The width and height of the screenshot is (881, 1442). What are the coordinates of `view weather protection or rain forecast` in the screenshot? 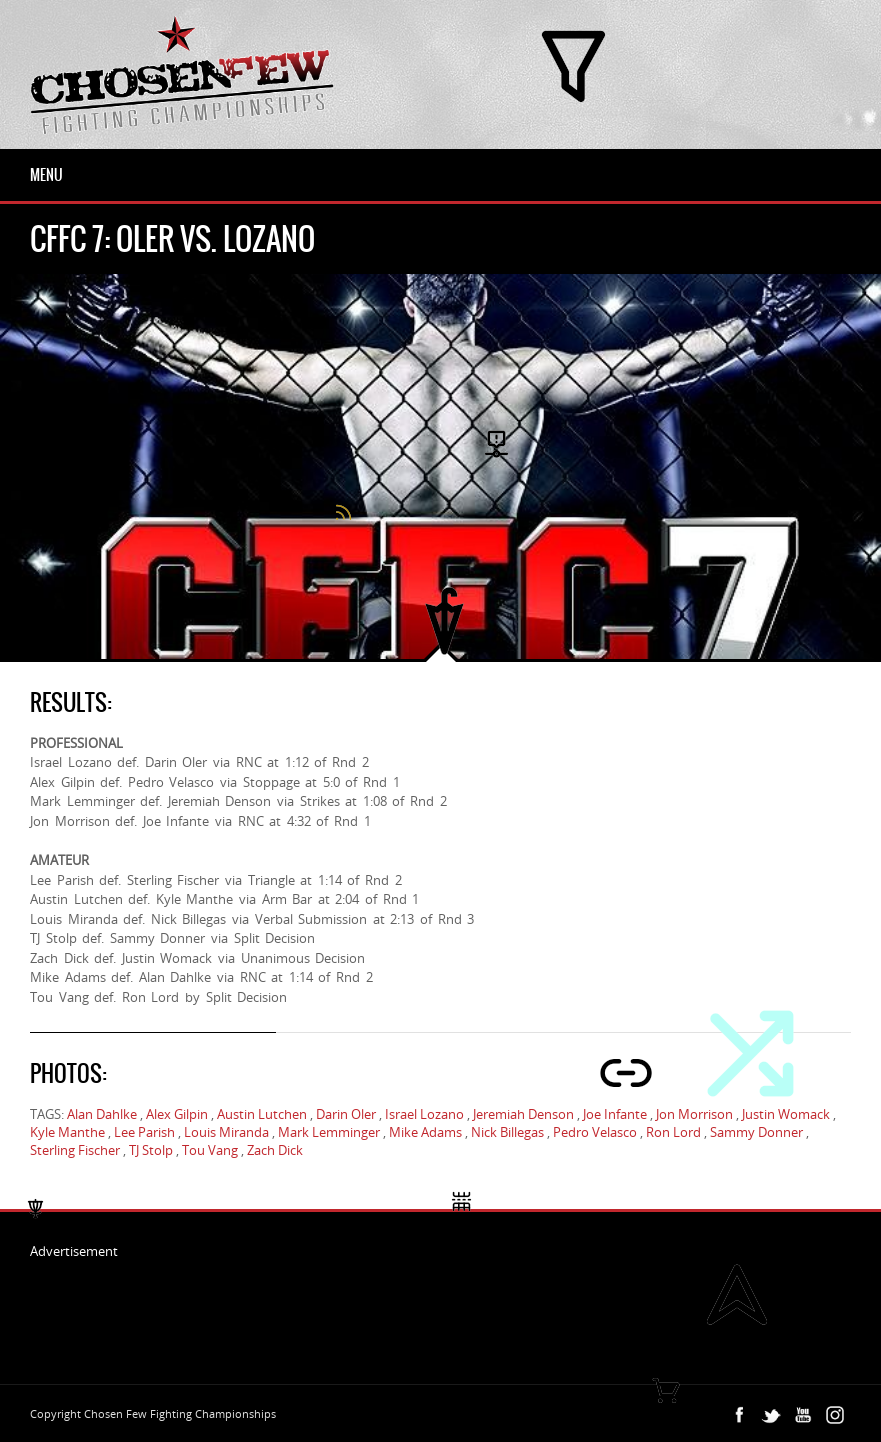 It's located at (444, 622).